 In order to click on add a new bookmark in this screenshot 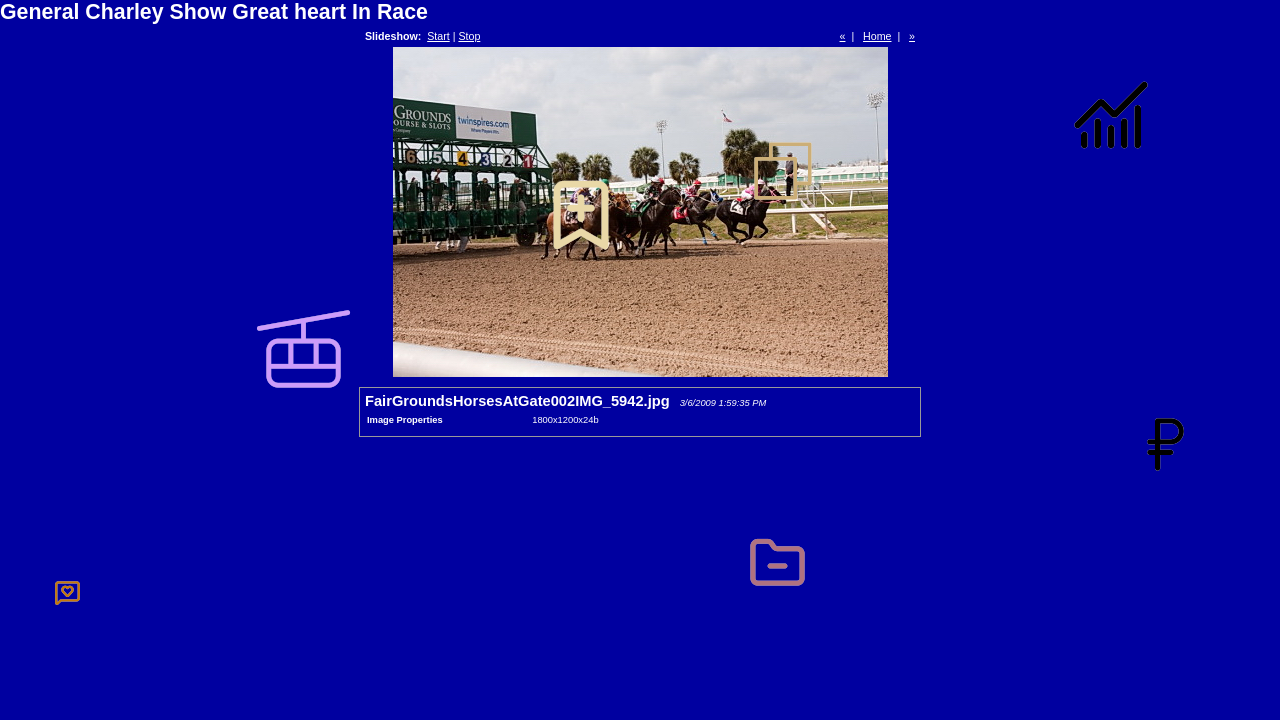, I will do `click(581, 215)`.